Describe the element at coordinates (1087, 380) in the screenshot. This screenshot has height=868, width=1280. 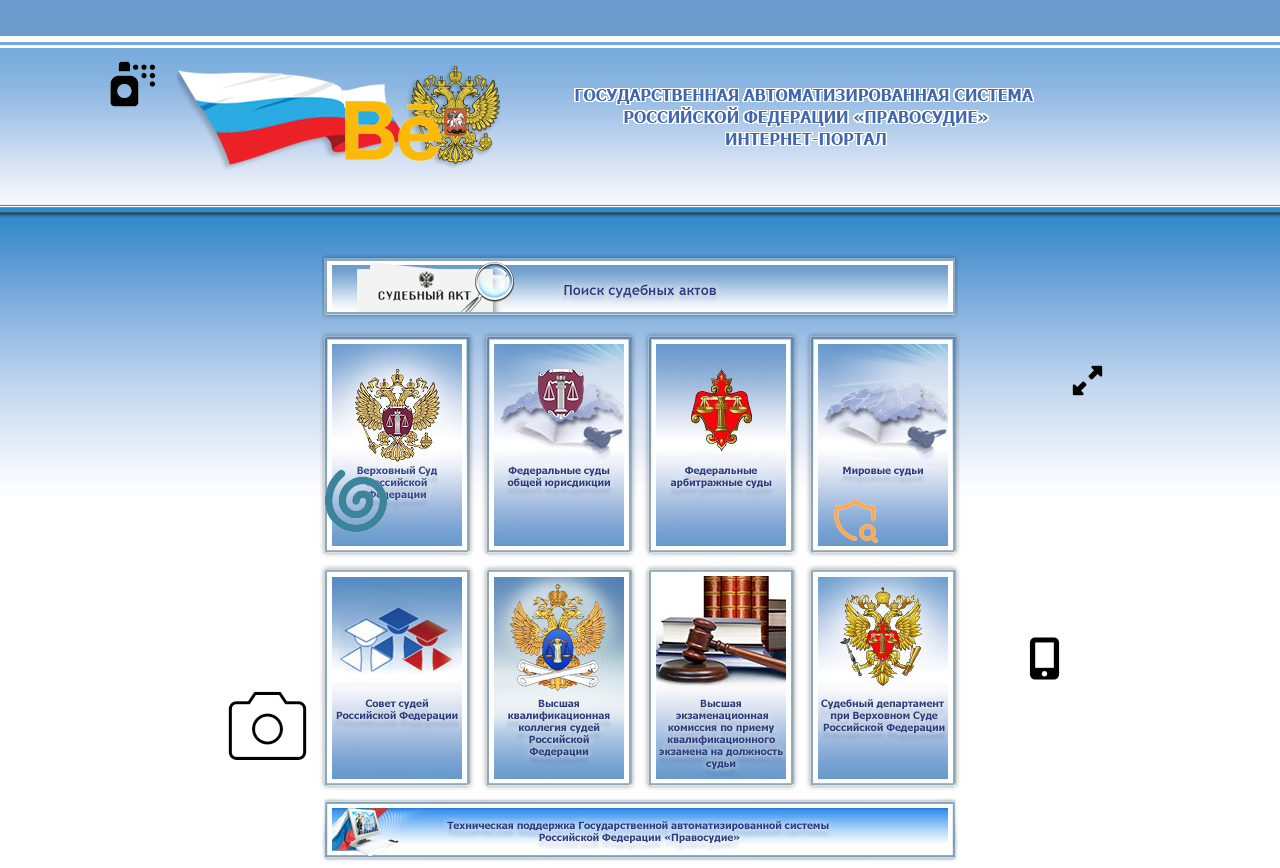
I see `expand to fullscreen mode` at that location.